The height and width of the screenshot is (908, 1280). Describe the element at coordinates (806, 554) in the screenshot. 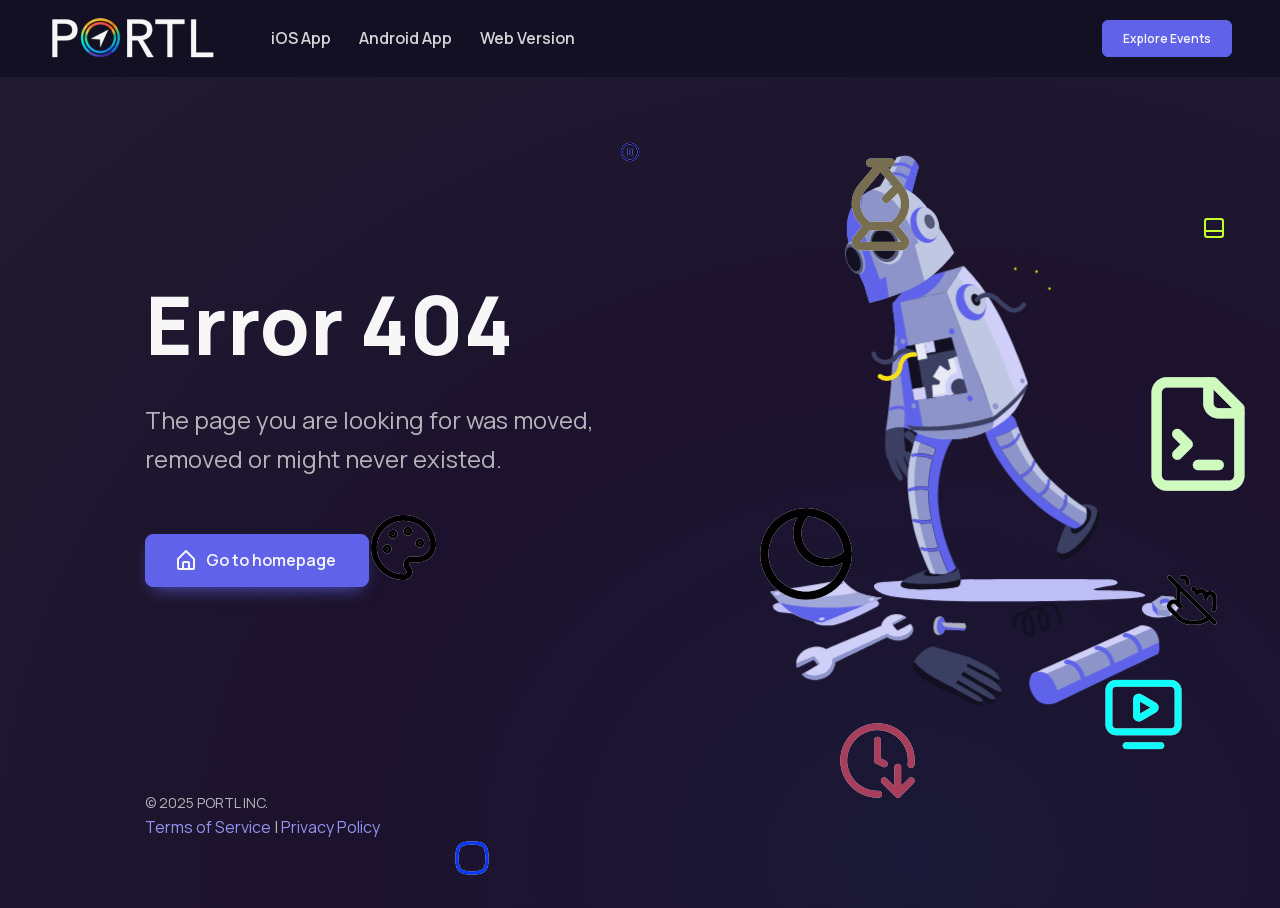

I see `toggle dark mode or night theme` at that location.